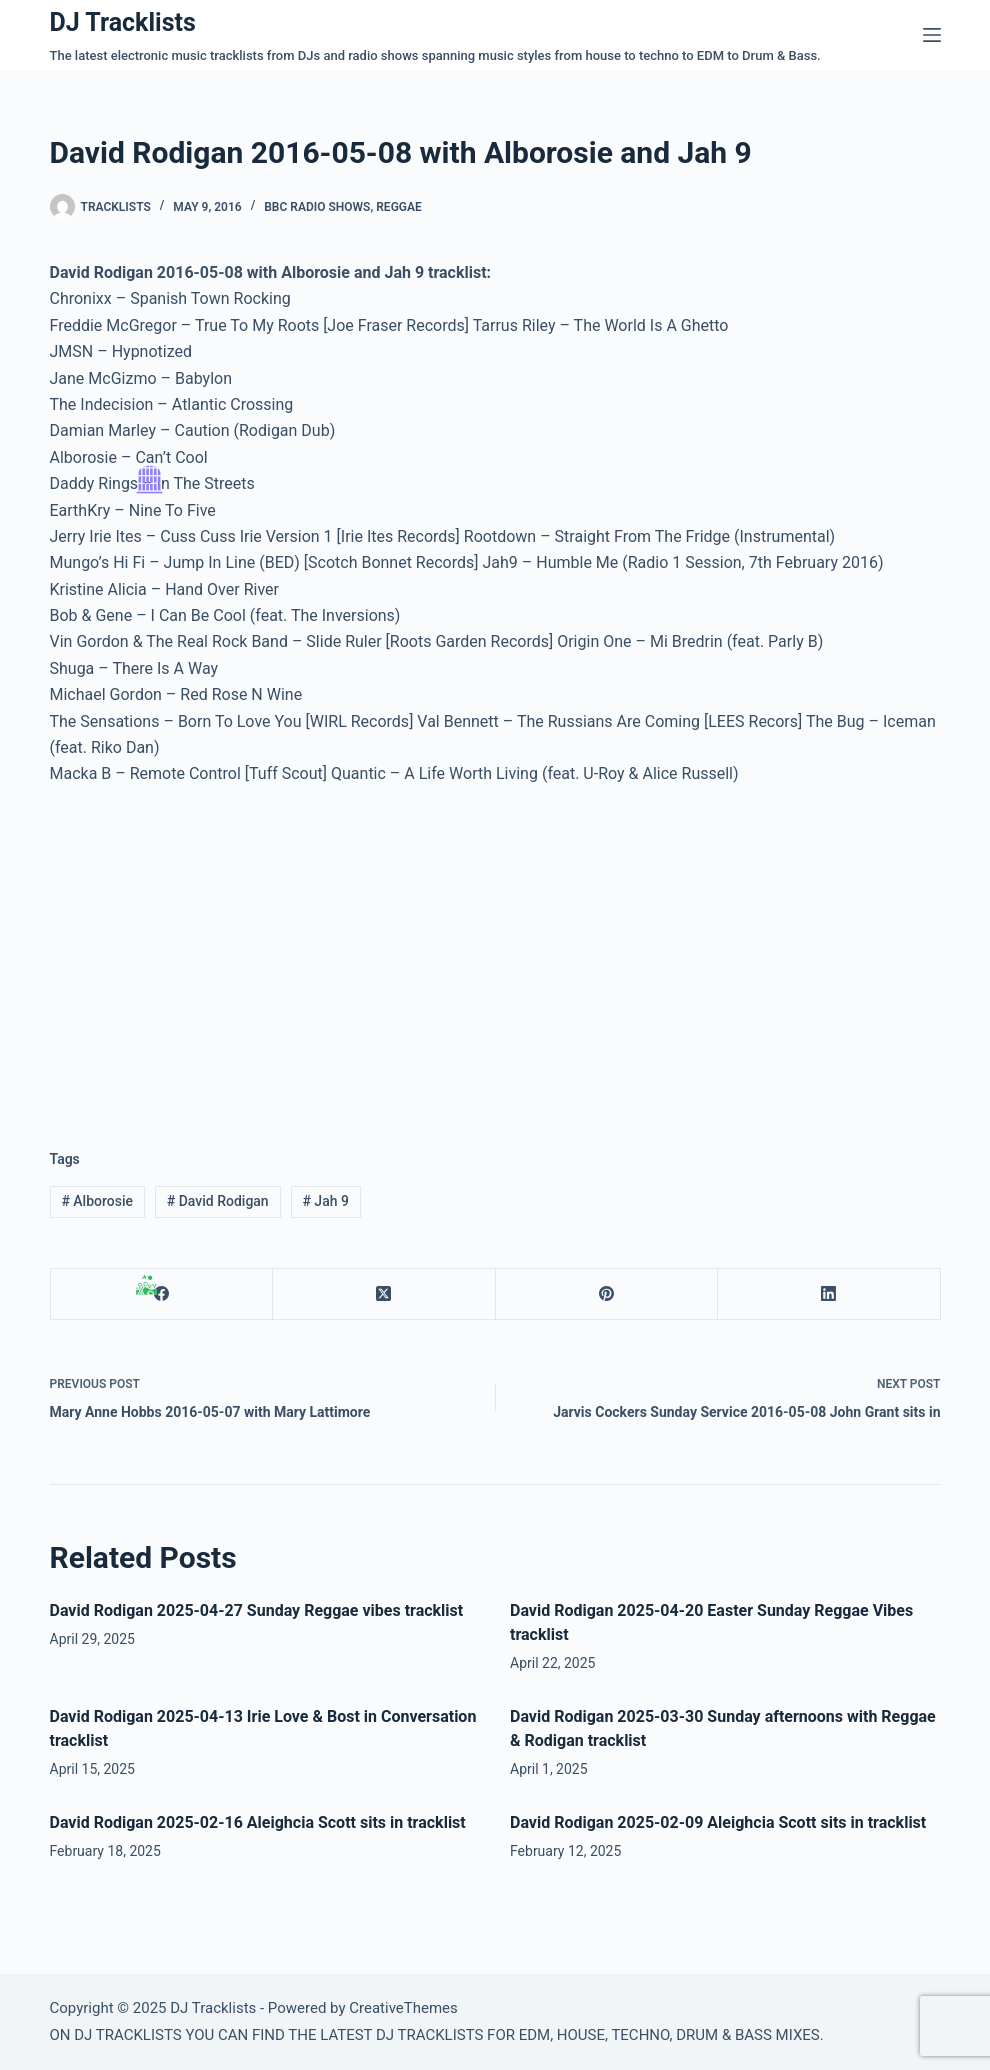  Describe the element at coordinates (146, 1284) in the screenshot. I see `indicates a blocked or restricted area` at that location.